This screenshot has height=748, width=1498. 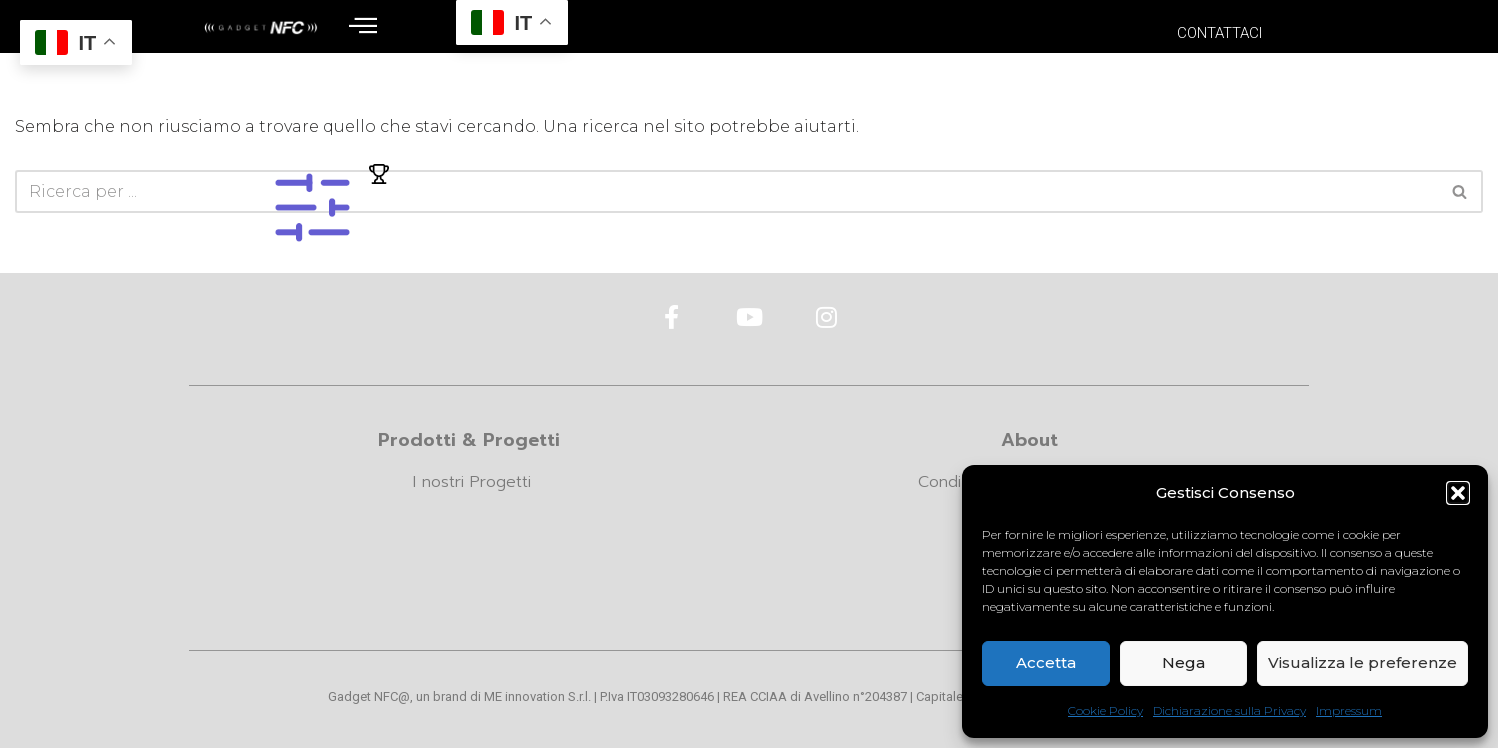 What do you see at coordinates (379, 174) in the screenshot?
I see `view achievements or awards` at bounding box center [379, 174].